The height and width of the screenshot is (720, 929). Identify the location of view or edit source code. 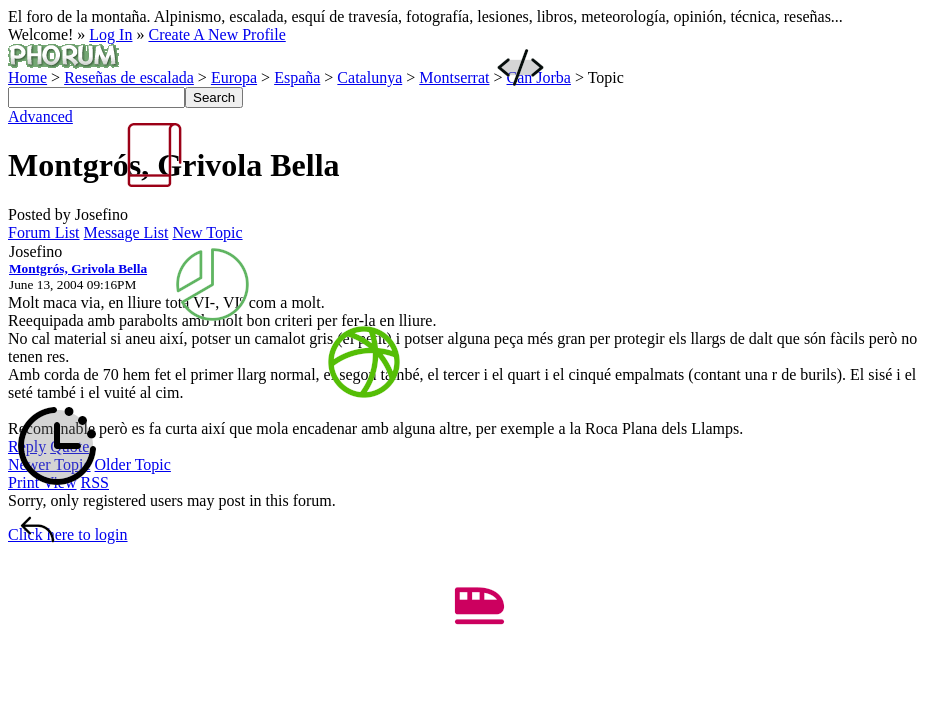
(520, 67).